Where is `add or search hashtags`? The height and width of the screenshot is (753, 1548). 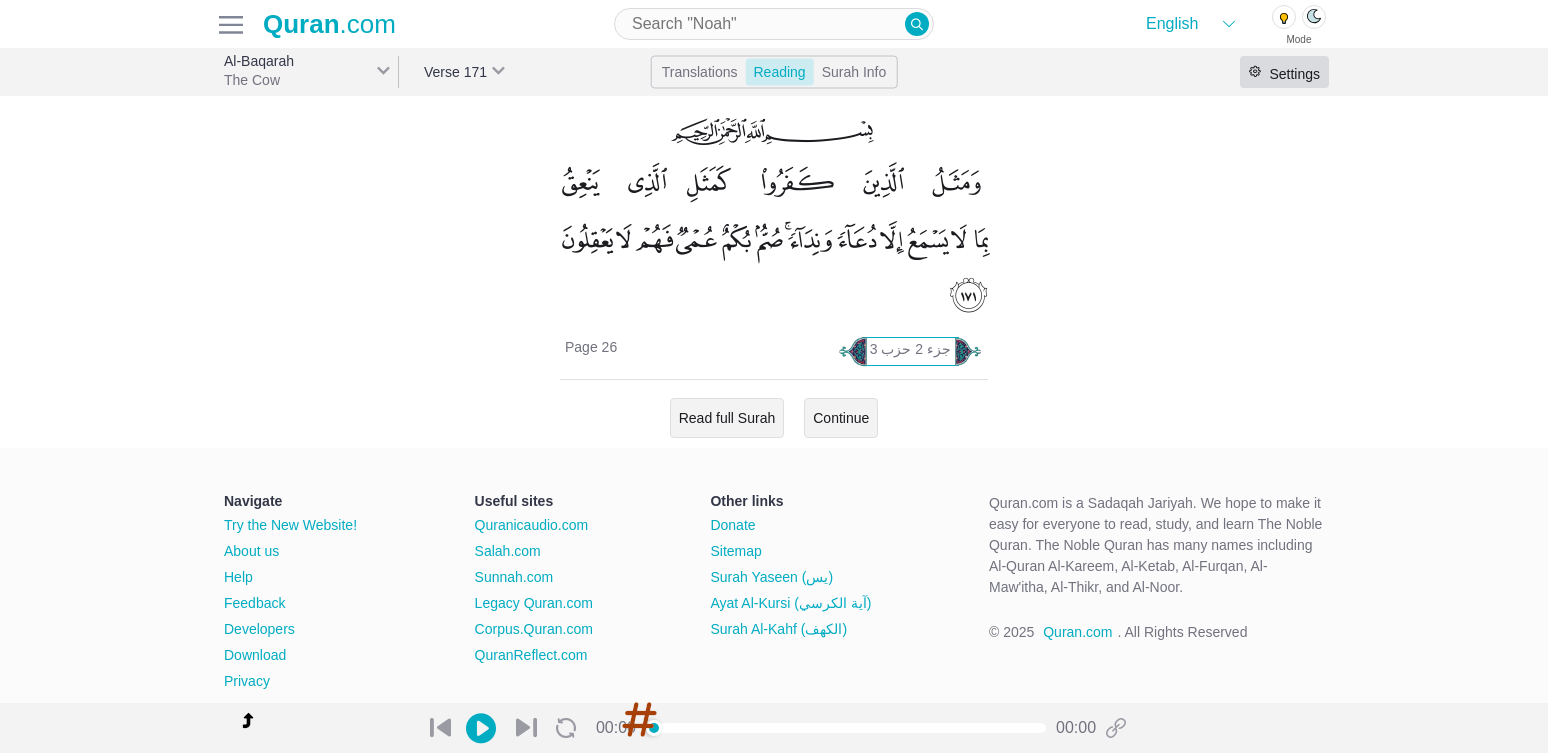 add or search hashtags is located at coordinates (639, 719).